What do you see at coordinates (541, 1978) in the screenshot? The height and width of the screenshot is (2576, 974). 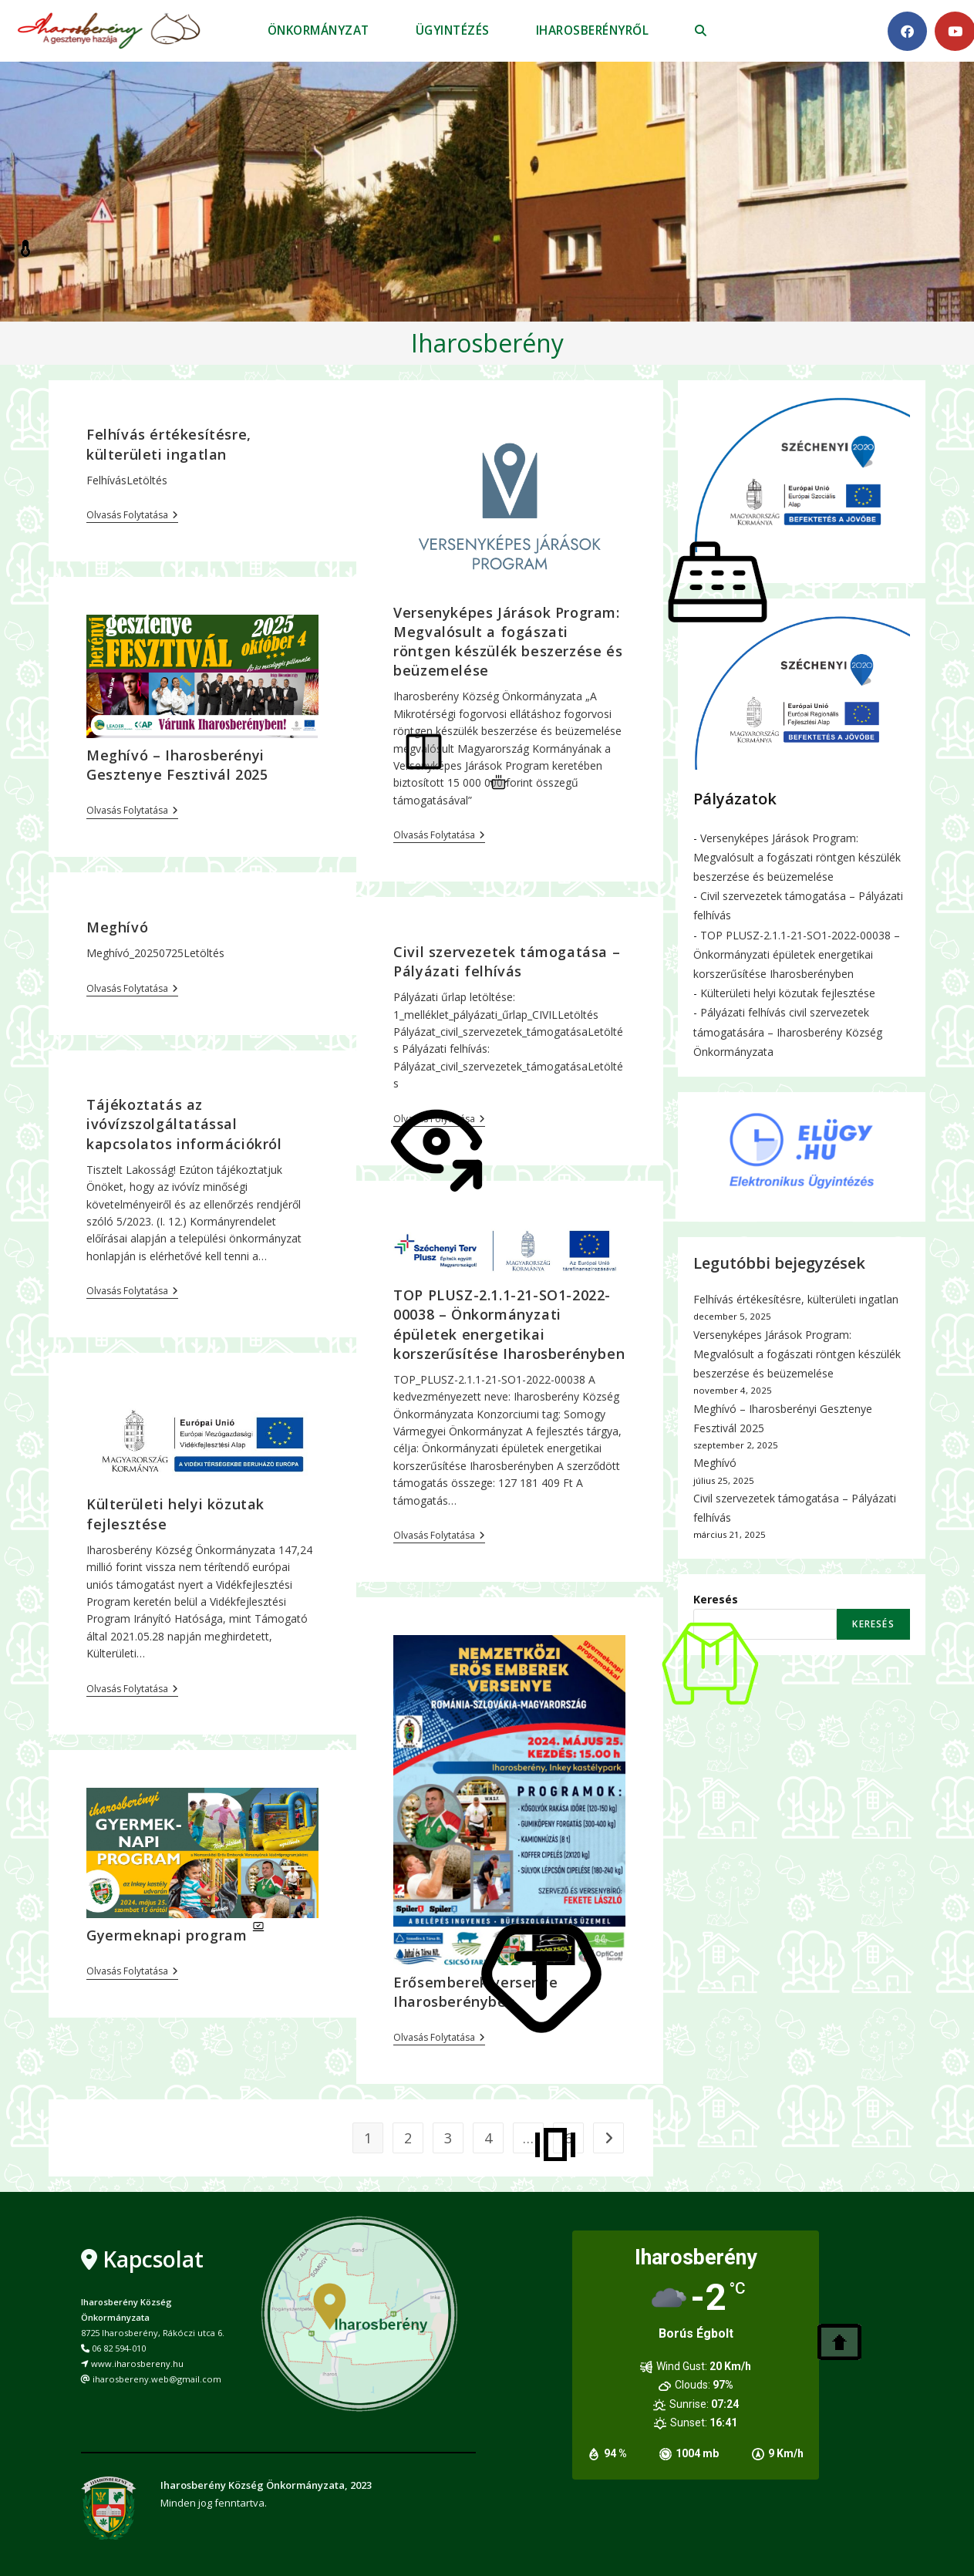 I see `tether (USDT) cryptocurrency logo` at bounding box center [541, 1978].